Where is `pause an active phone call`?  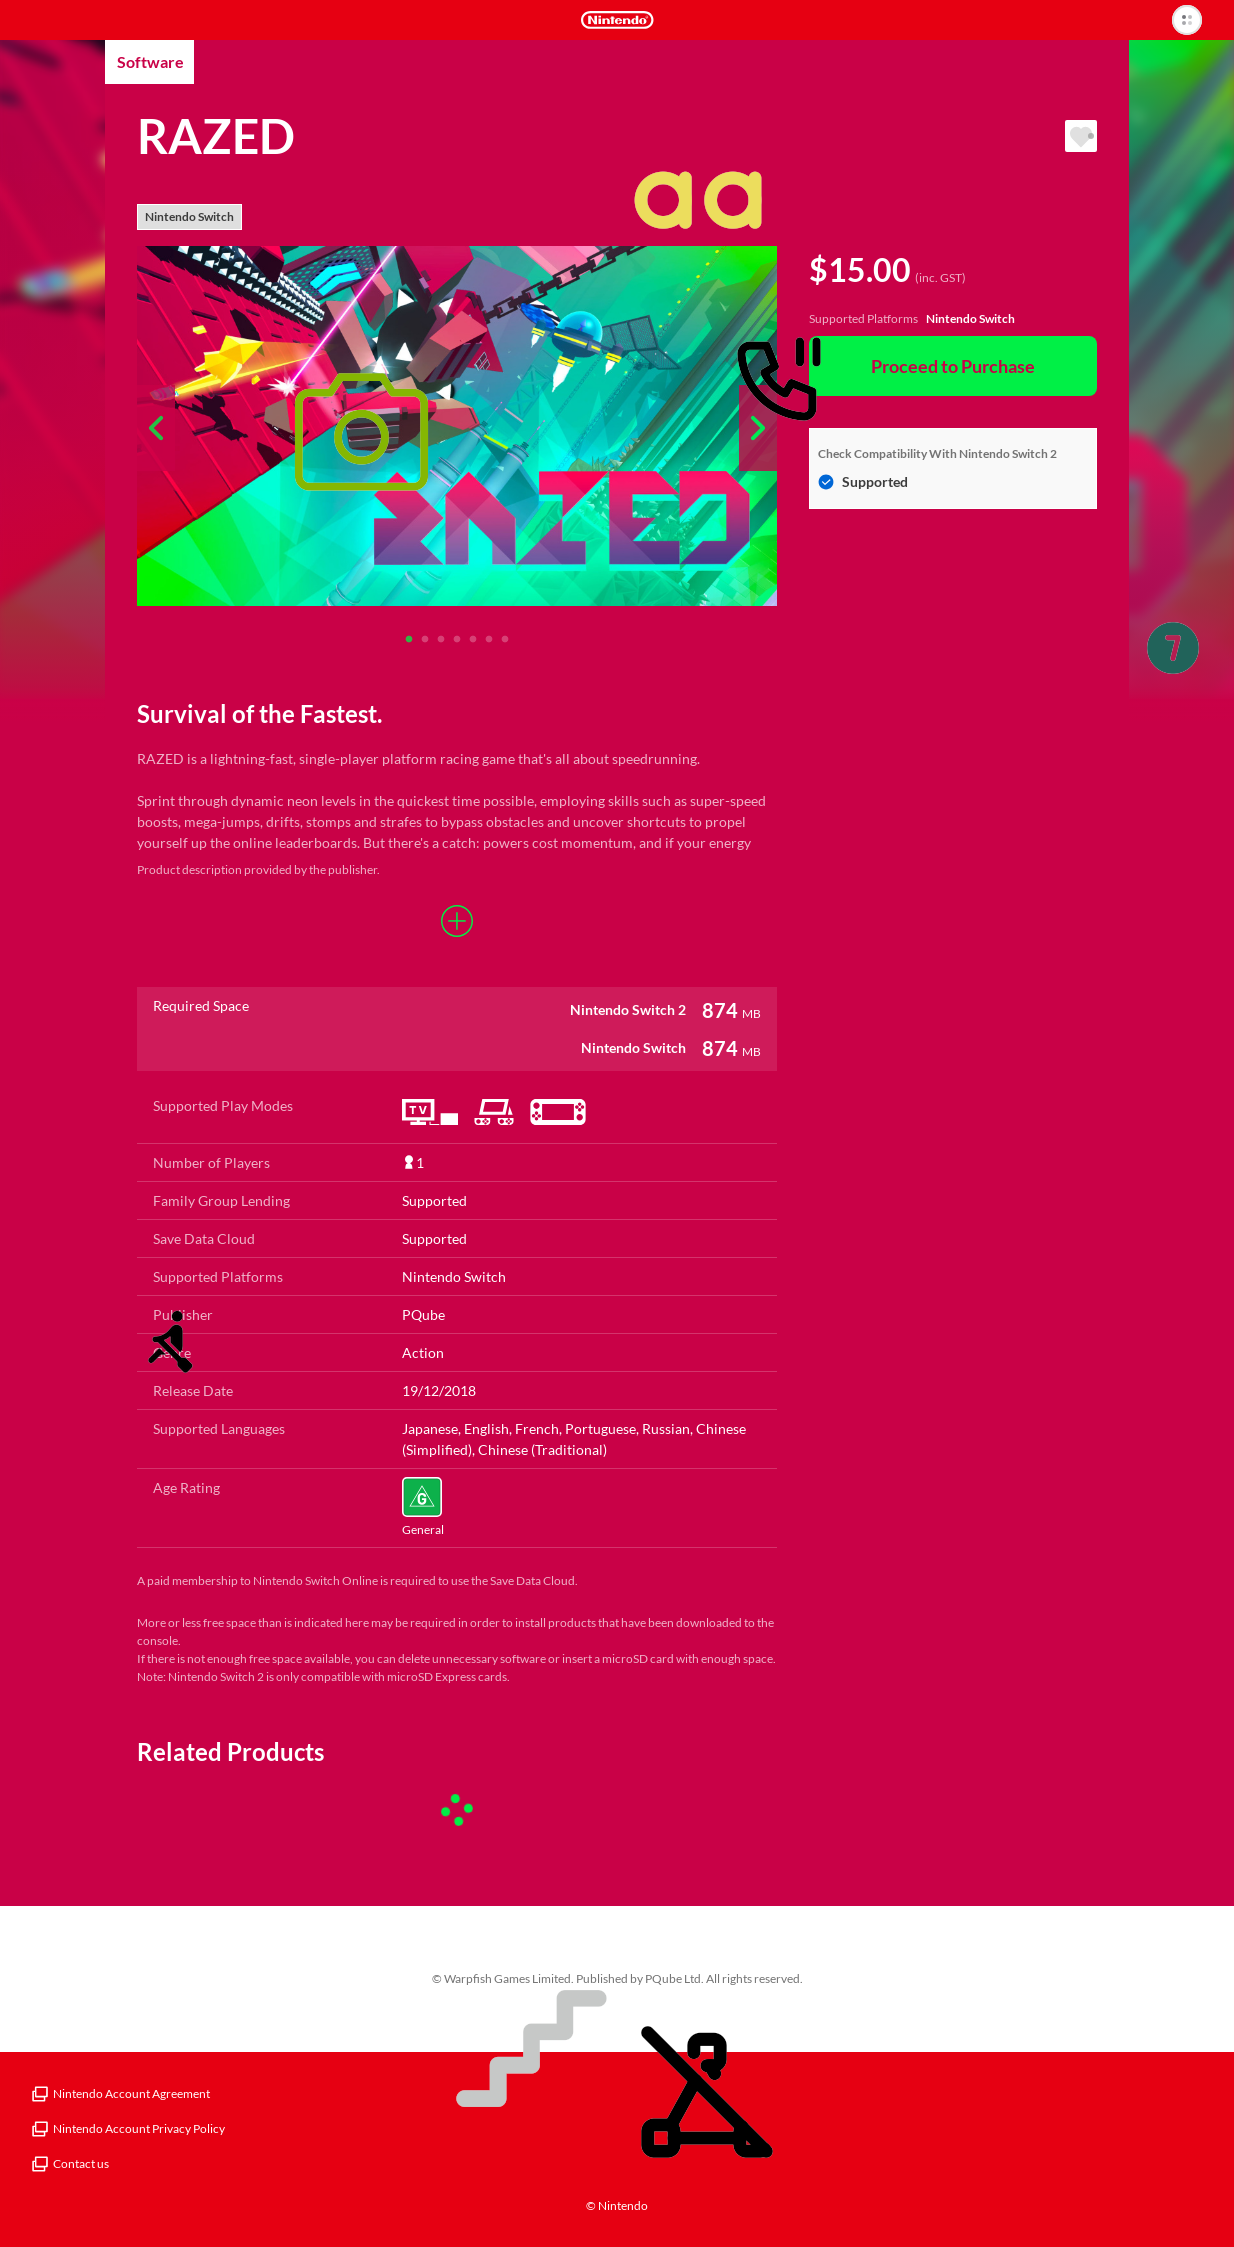 pause an active phone call is located at coordinates (779, 379).